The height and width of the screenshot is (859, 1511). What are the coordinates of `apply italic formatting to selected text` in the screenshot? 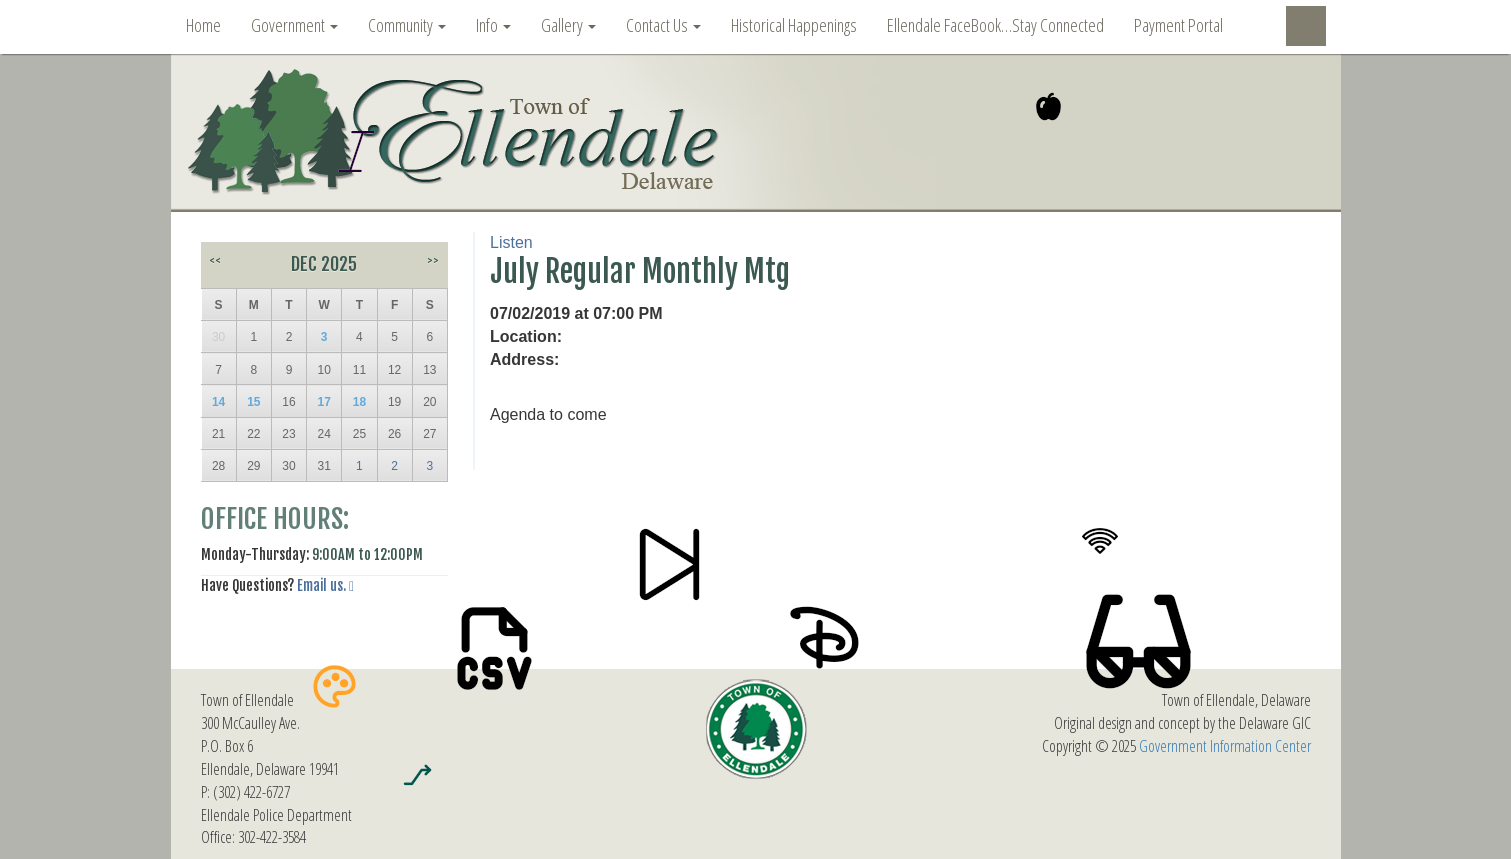 It's located at (356, 151).